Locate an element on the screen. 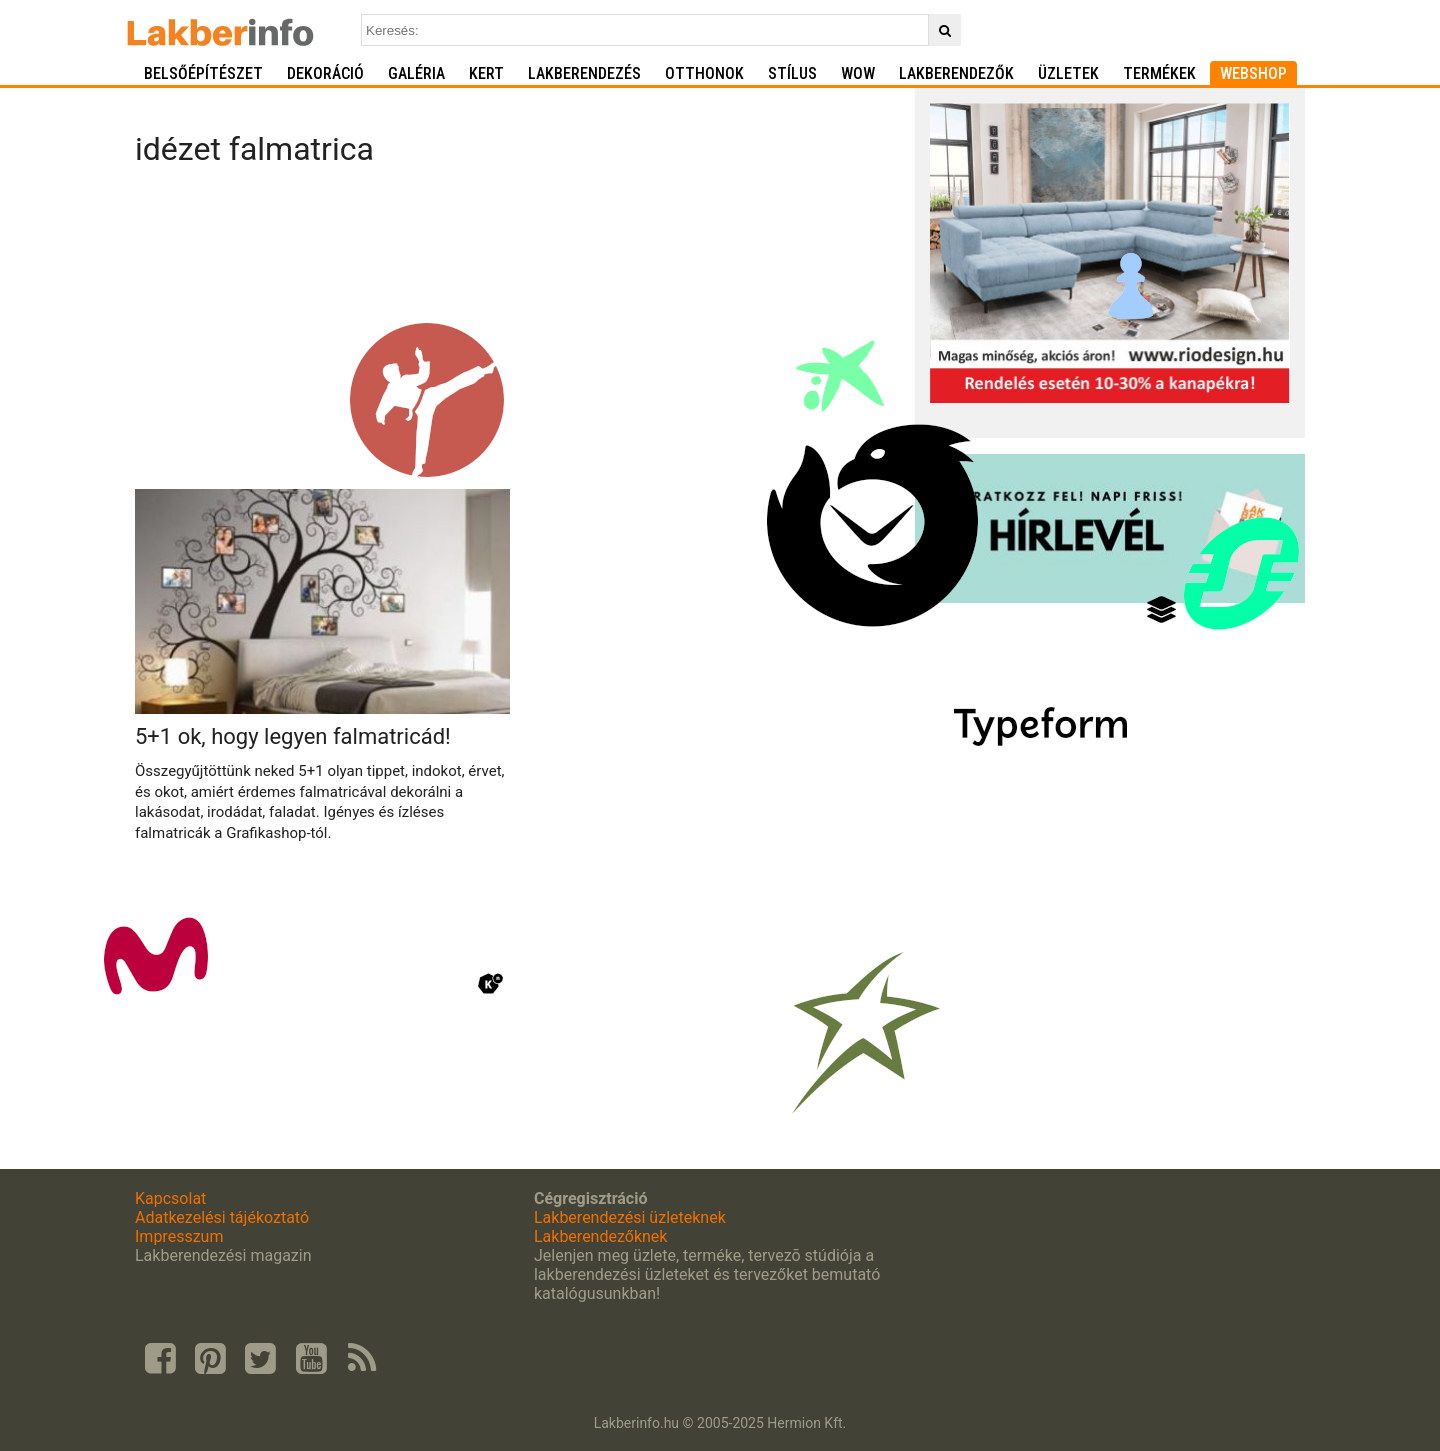  air transat airline branding logo is located at coordinates (866, 1033).